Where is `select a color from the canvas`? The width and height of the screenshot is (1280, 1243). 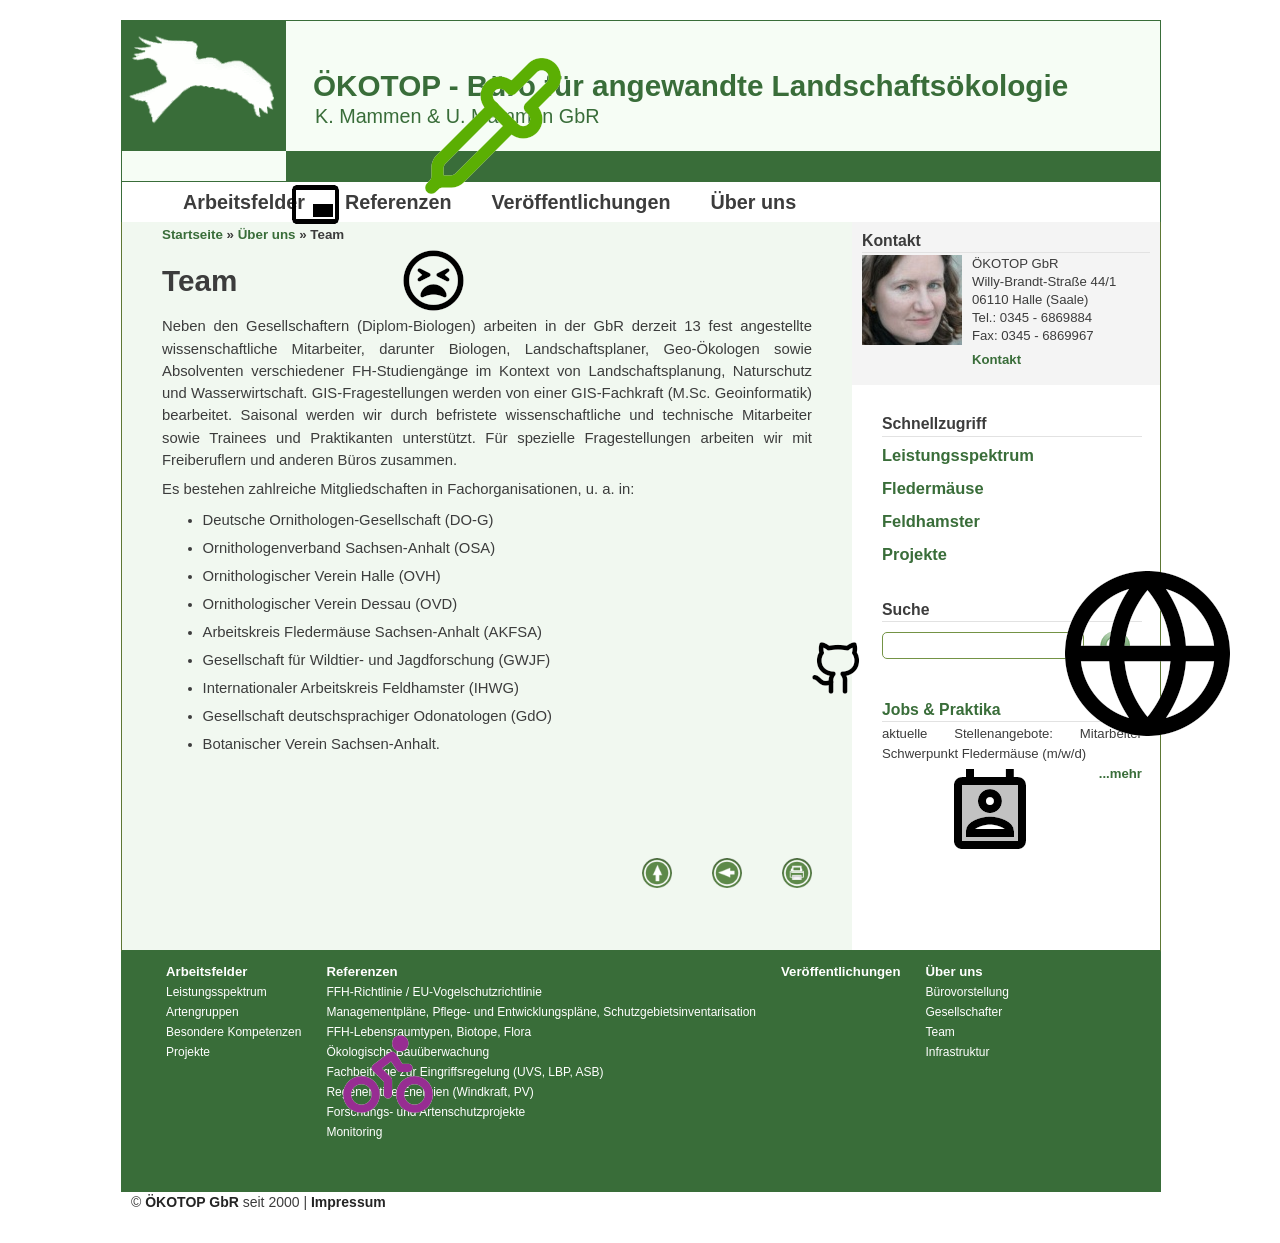
select a color from the canvas is located at coordinates (493, 126).